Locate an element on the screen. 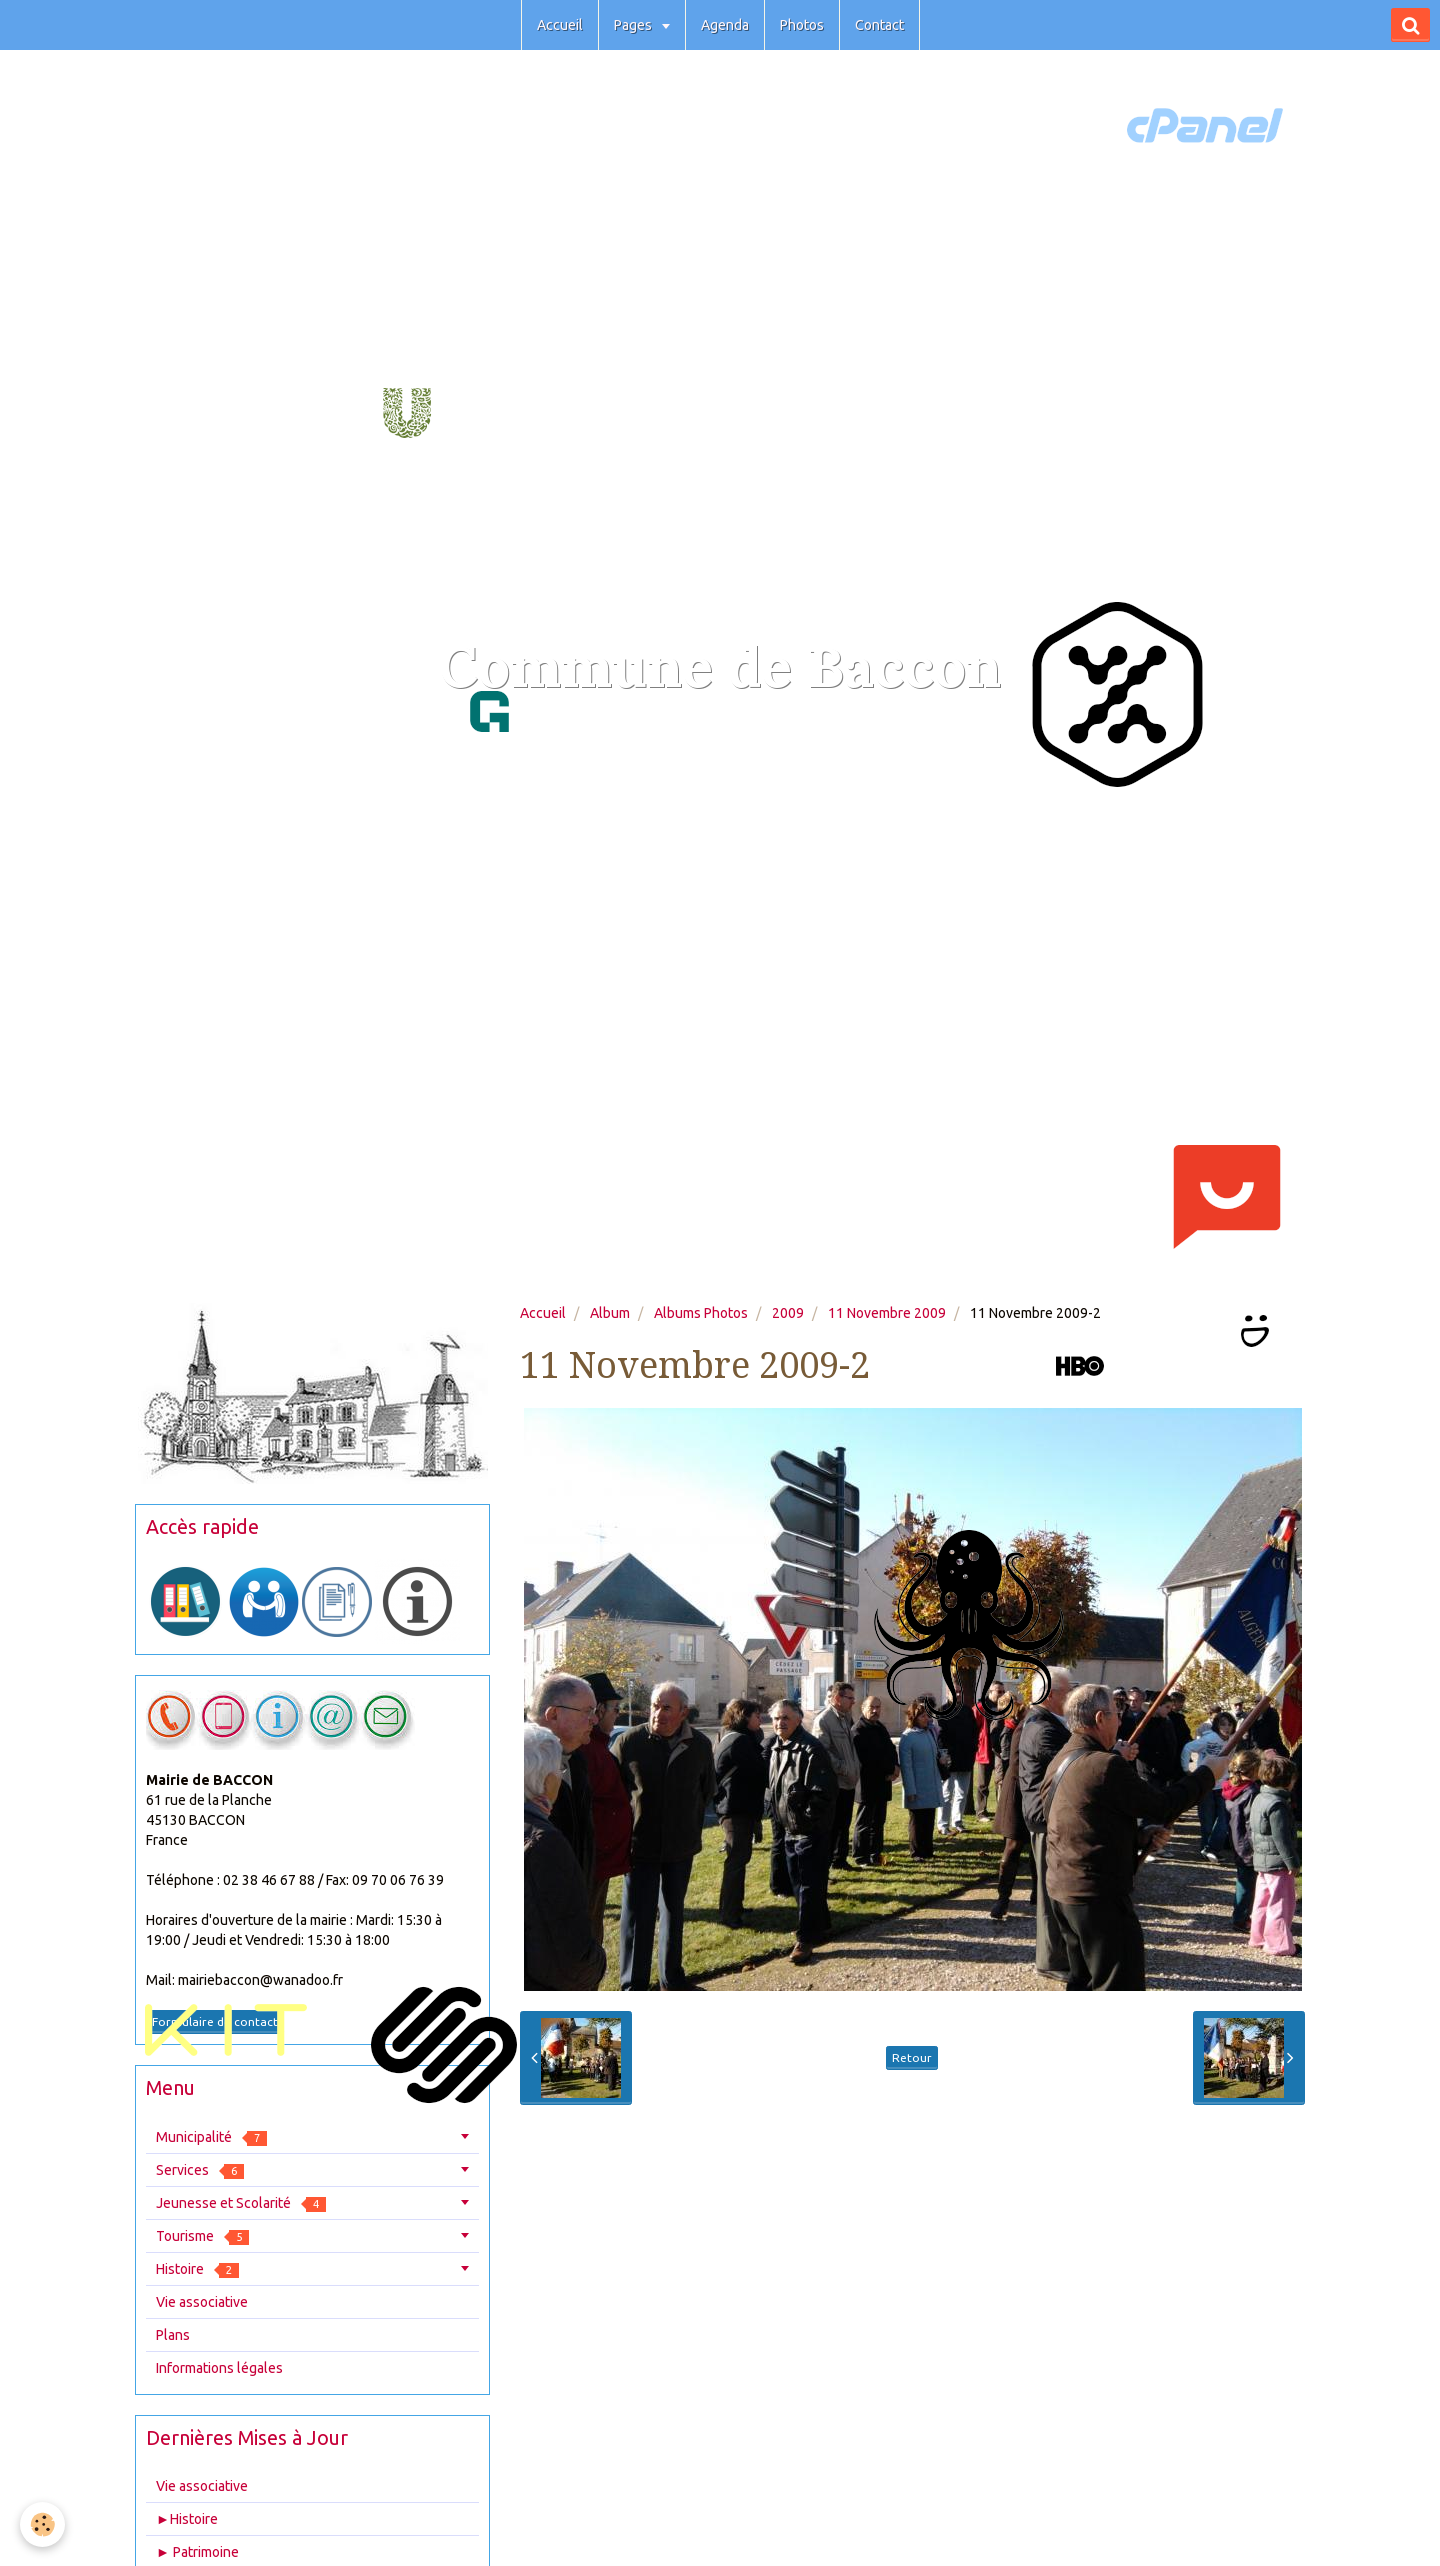 This screenshot has height=2566, width=1440. open localxpose tunnel service is located at coordinates (1117, 694).